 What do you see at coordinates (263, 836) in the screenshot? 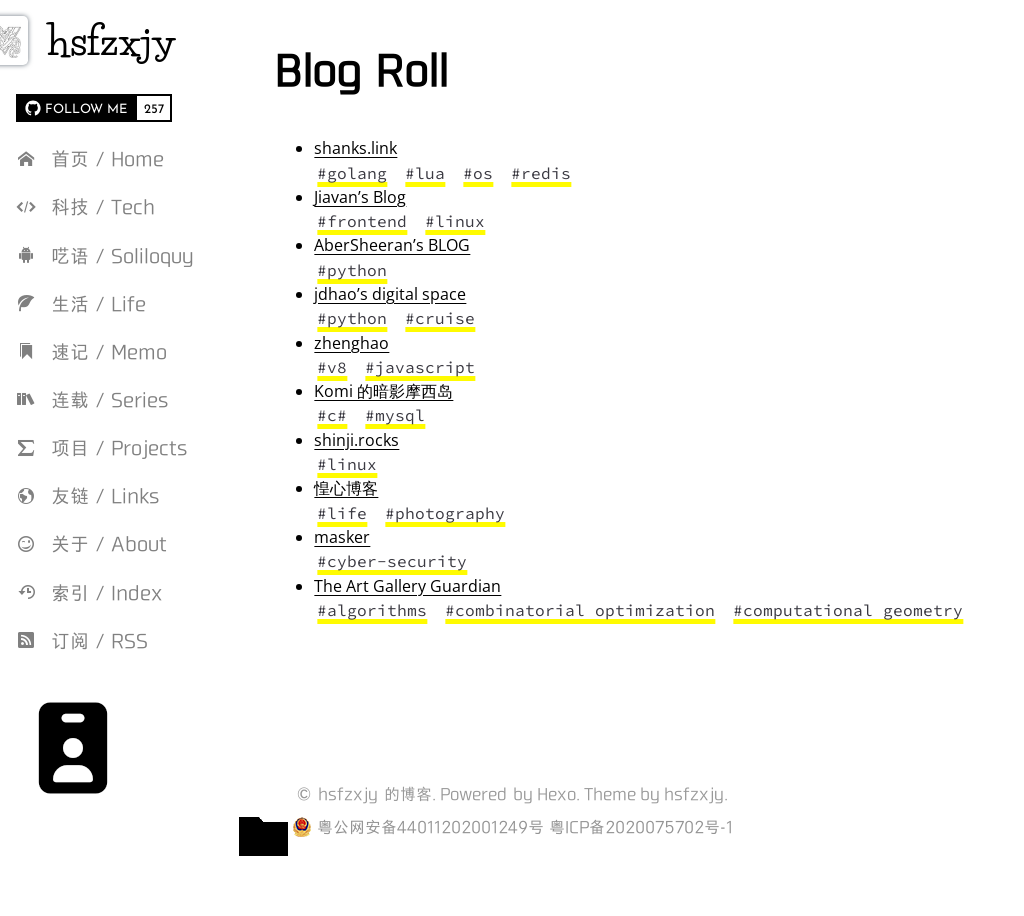
I see `access your files and documents` at bounding box center [263, 836].